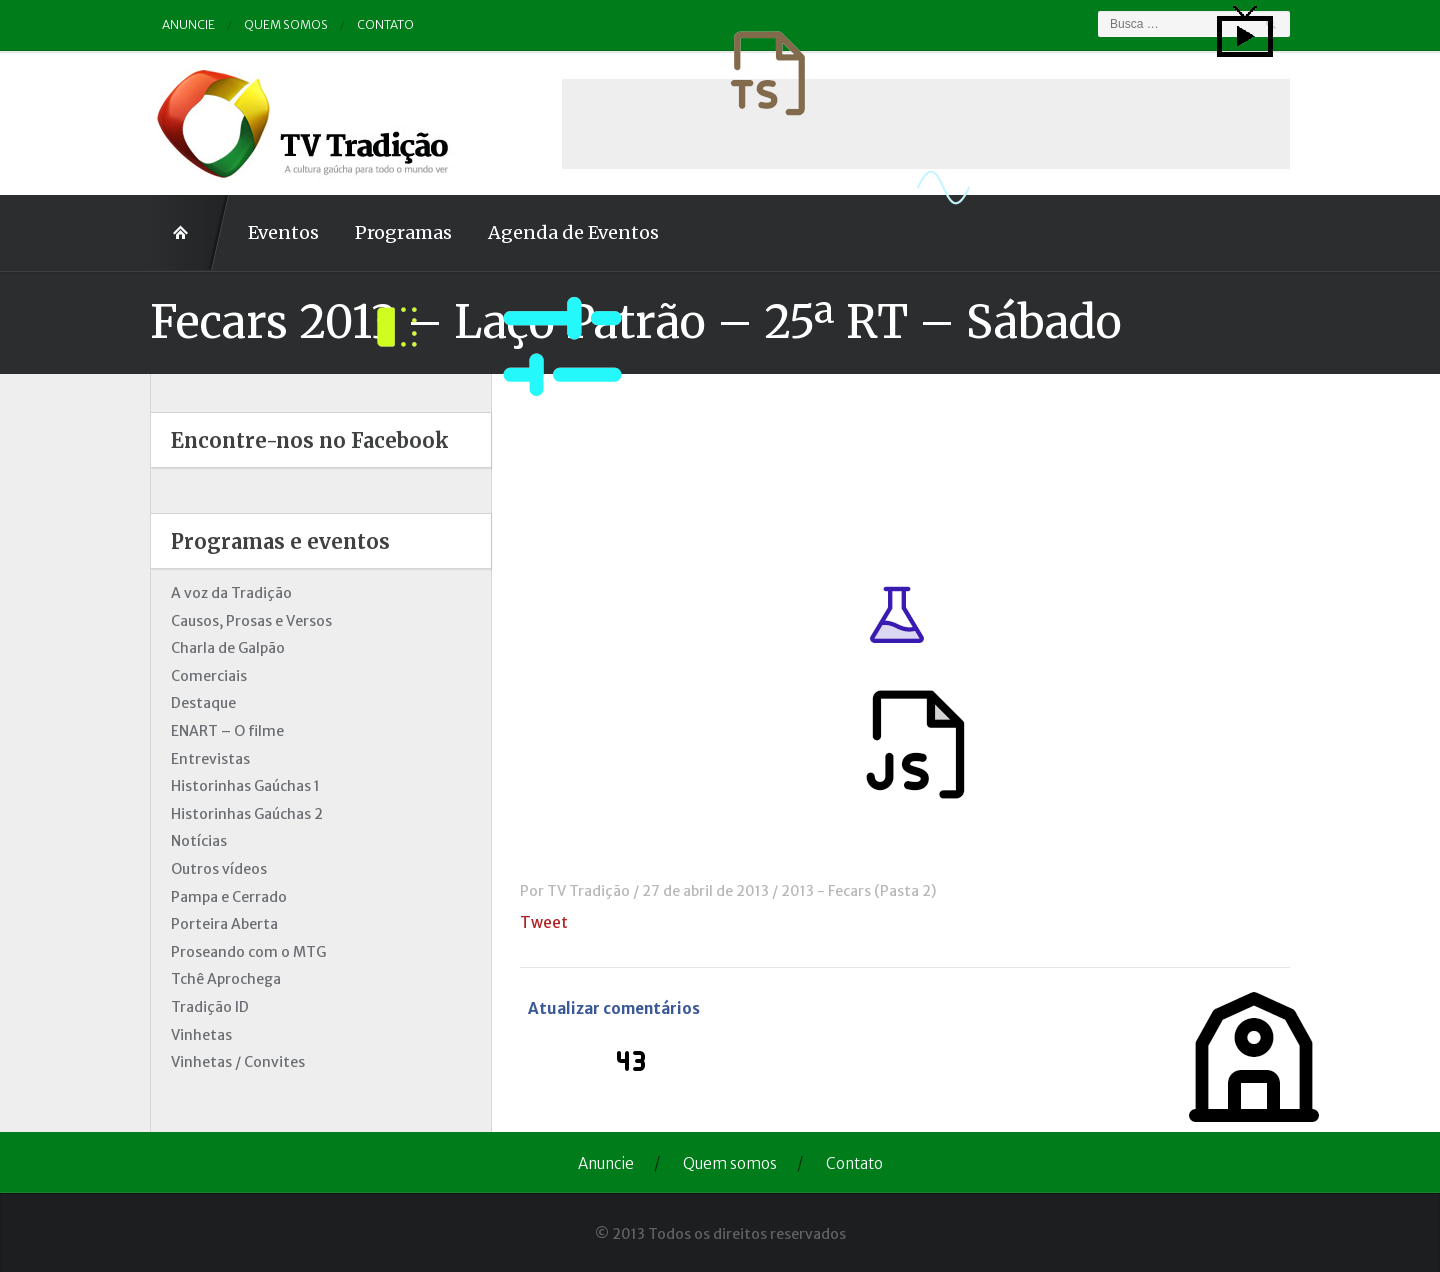 Image resolution: width=1440 pixels, height=1272 pixels. What do you see at coordinates (631, 1061) in the screenshot?
I see `indicates item number 43 in a list or sequence` at bounding box center [631, 1061].